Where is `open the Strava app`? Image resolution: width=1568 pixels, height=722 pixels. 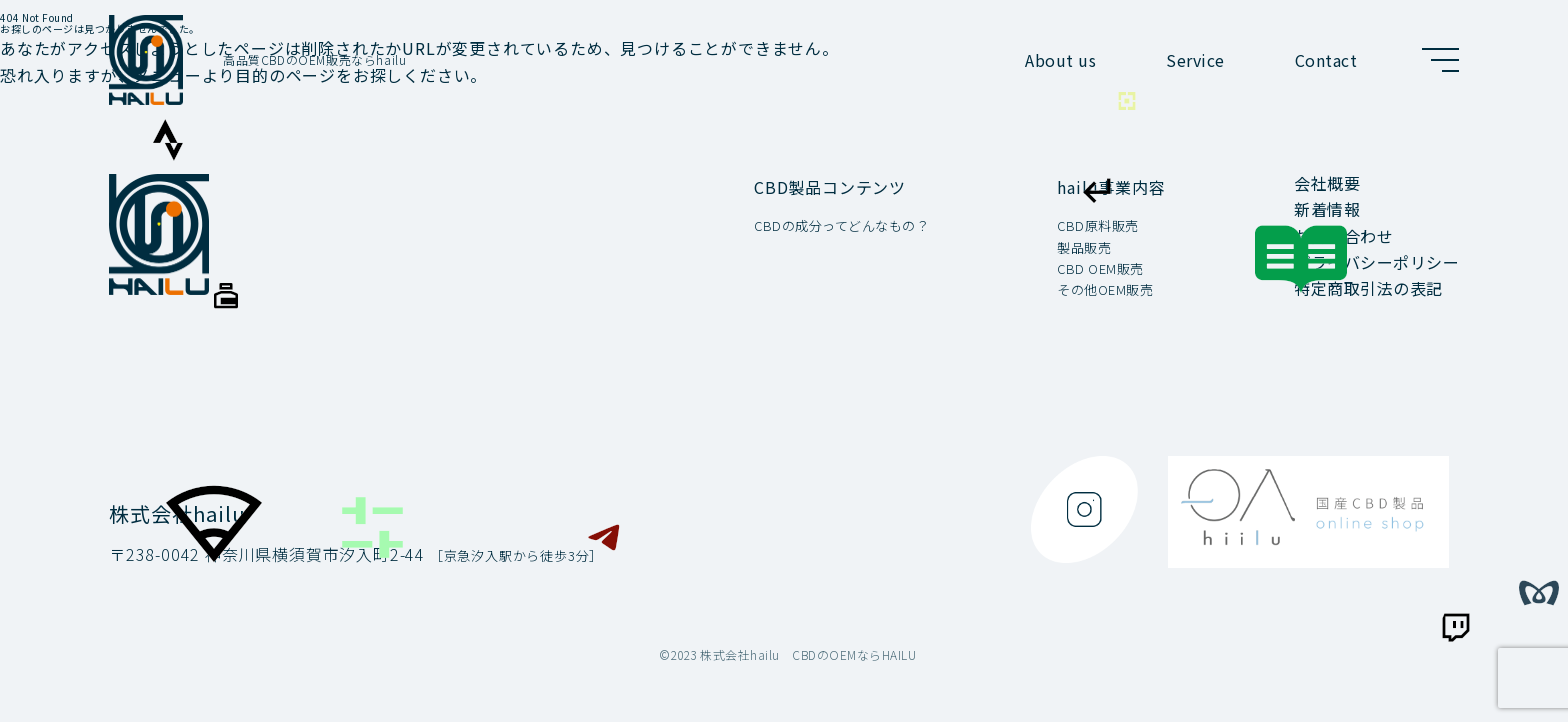 open the Strava app is located at coordinates (168, 140).